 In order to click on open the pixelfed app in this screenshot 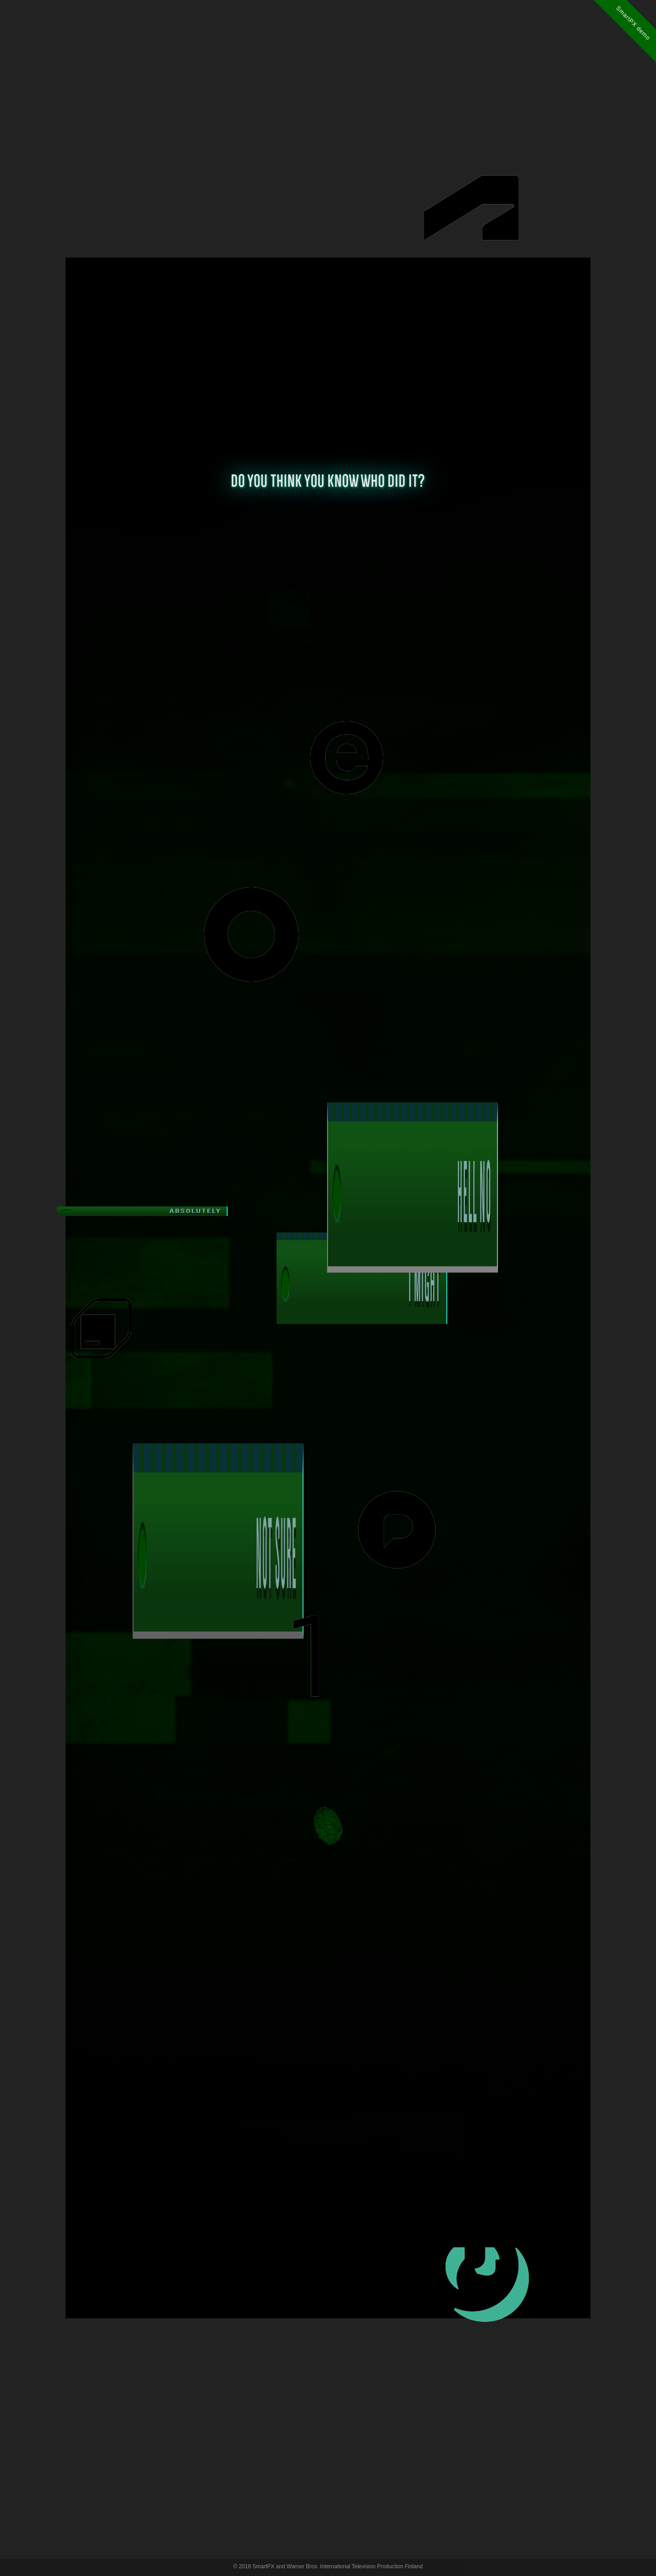, I will do `click(397, 1530)`.